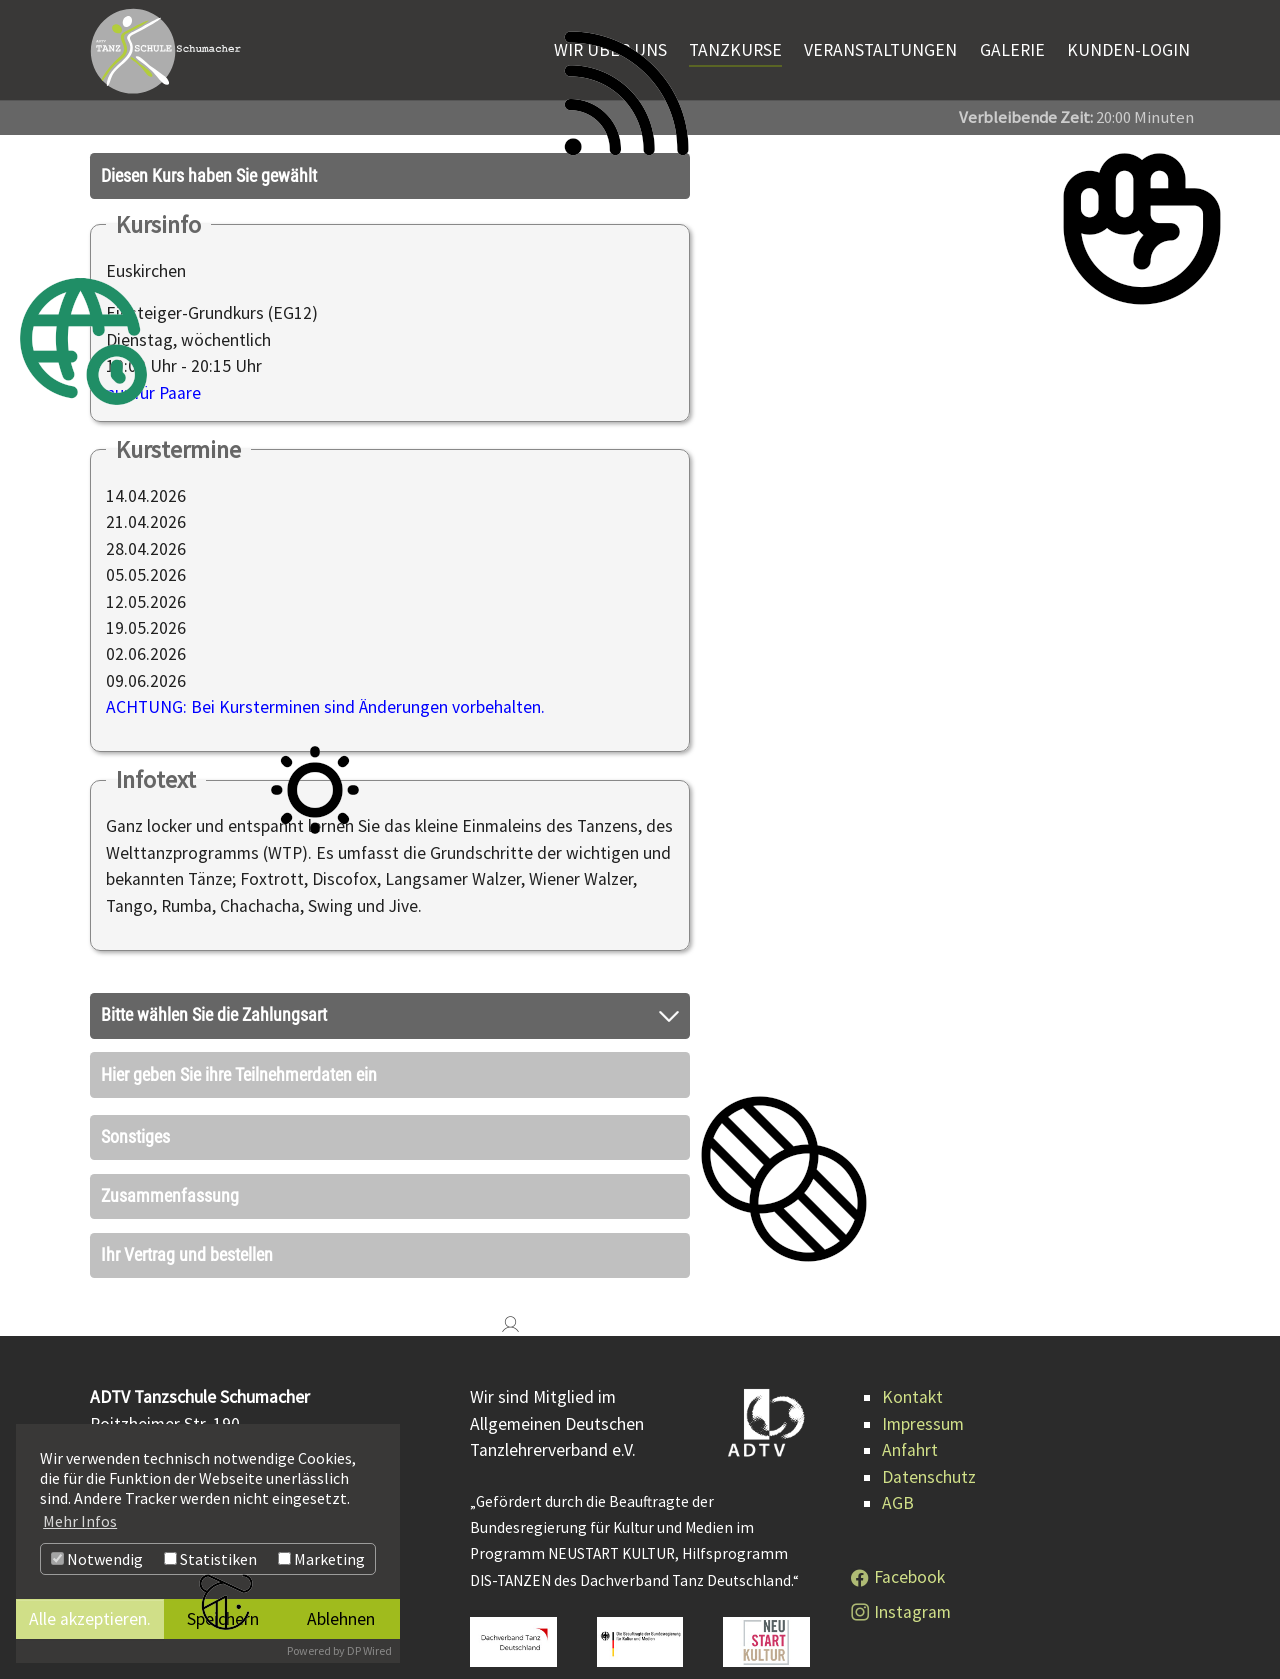 The height and width of the screenshot is (1679, 1280). I want to click on subscribe to RSS feed, so click(621, 99).